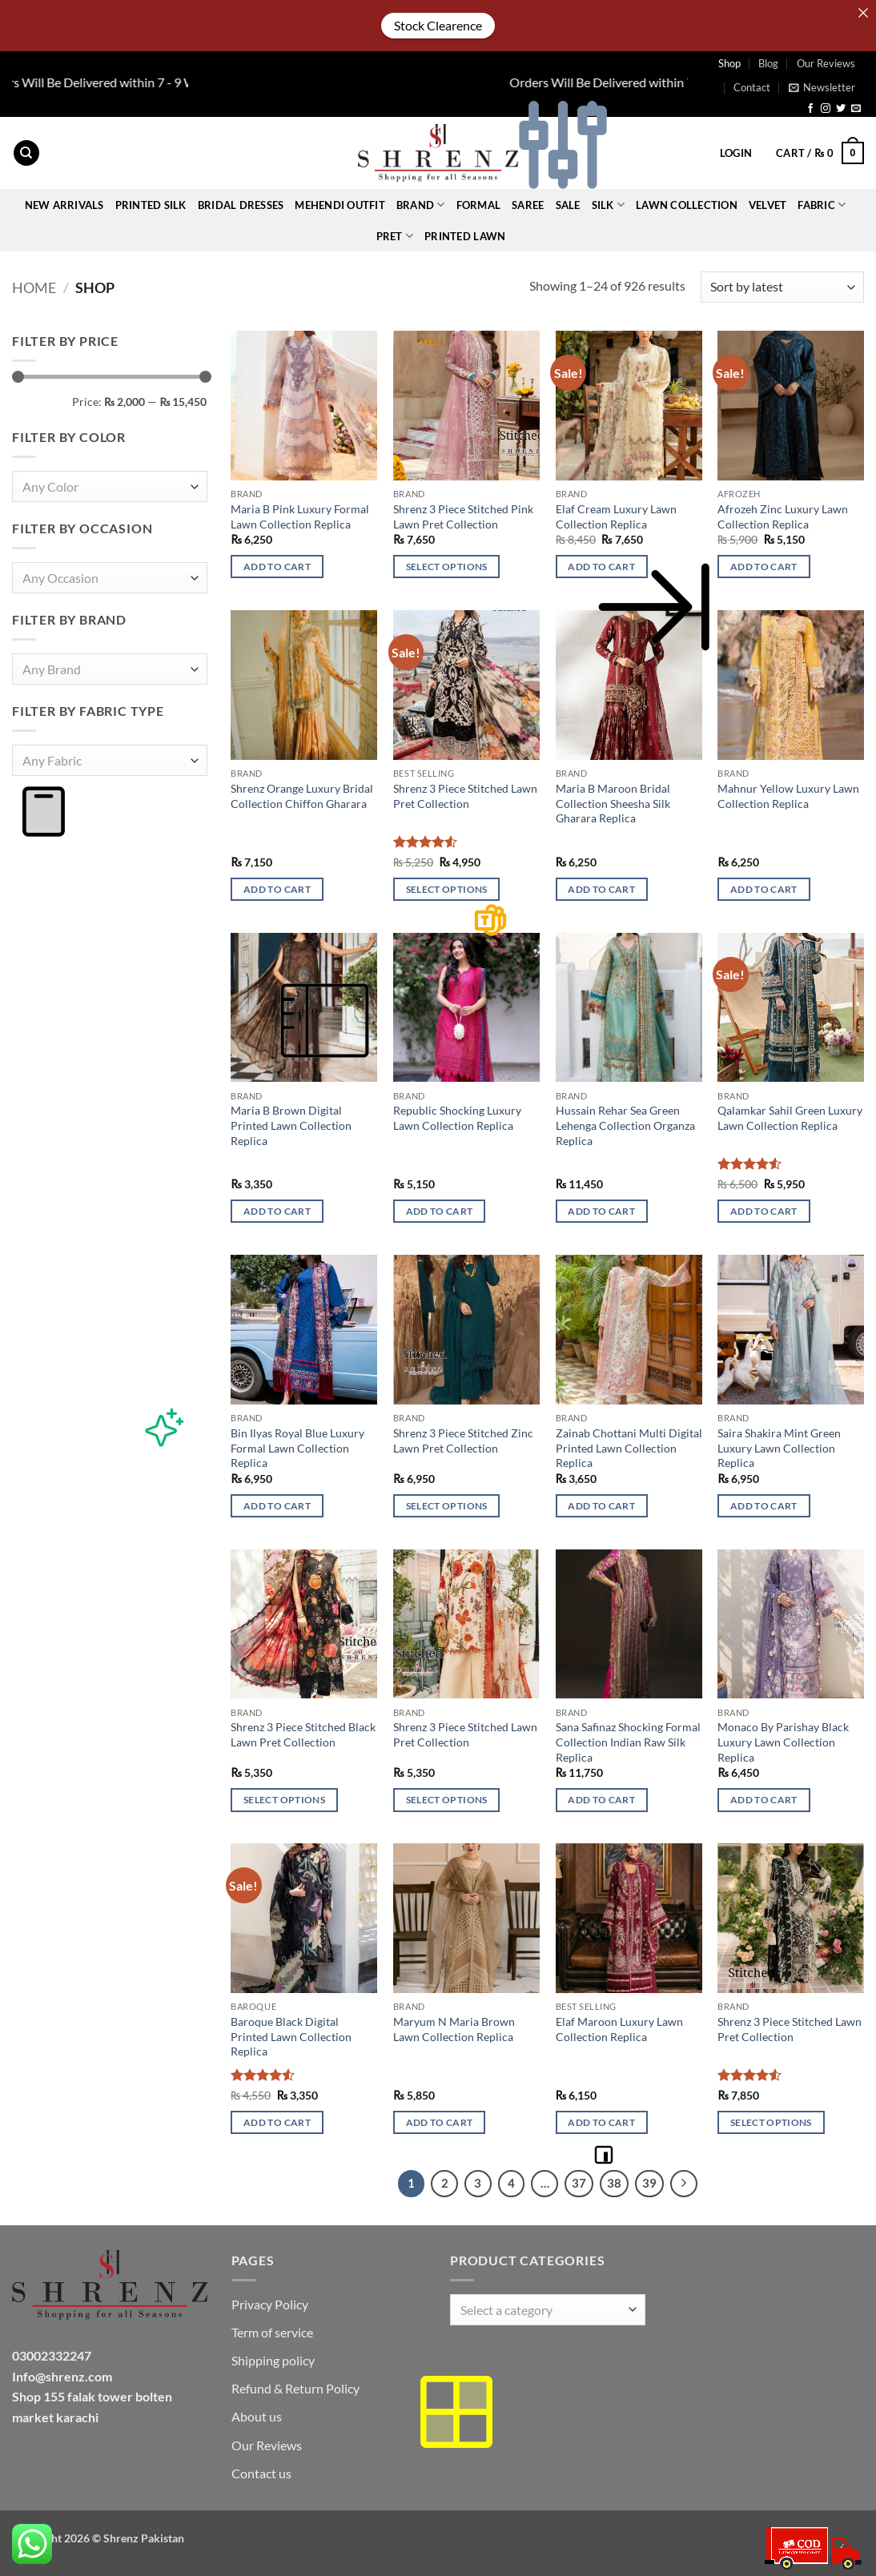 The height and width of the screenshot is (2576, 876). I want to click on adjust settings or preferences, so click(563, 145).